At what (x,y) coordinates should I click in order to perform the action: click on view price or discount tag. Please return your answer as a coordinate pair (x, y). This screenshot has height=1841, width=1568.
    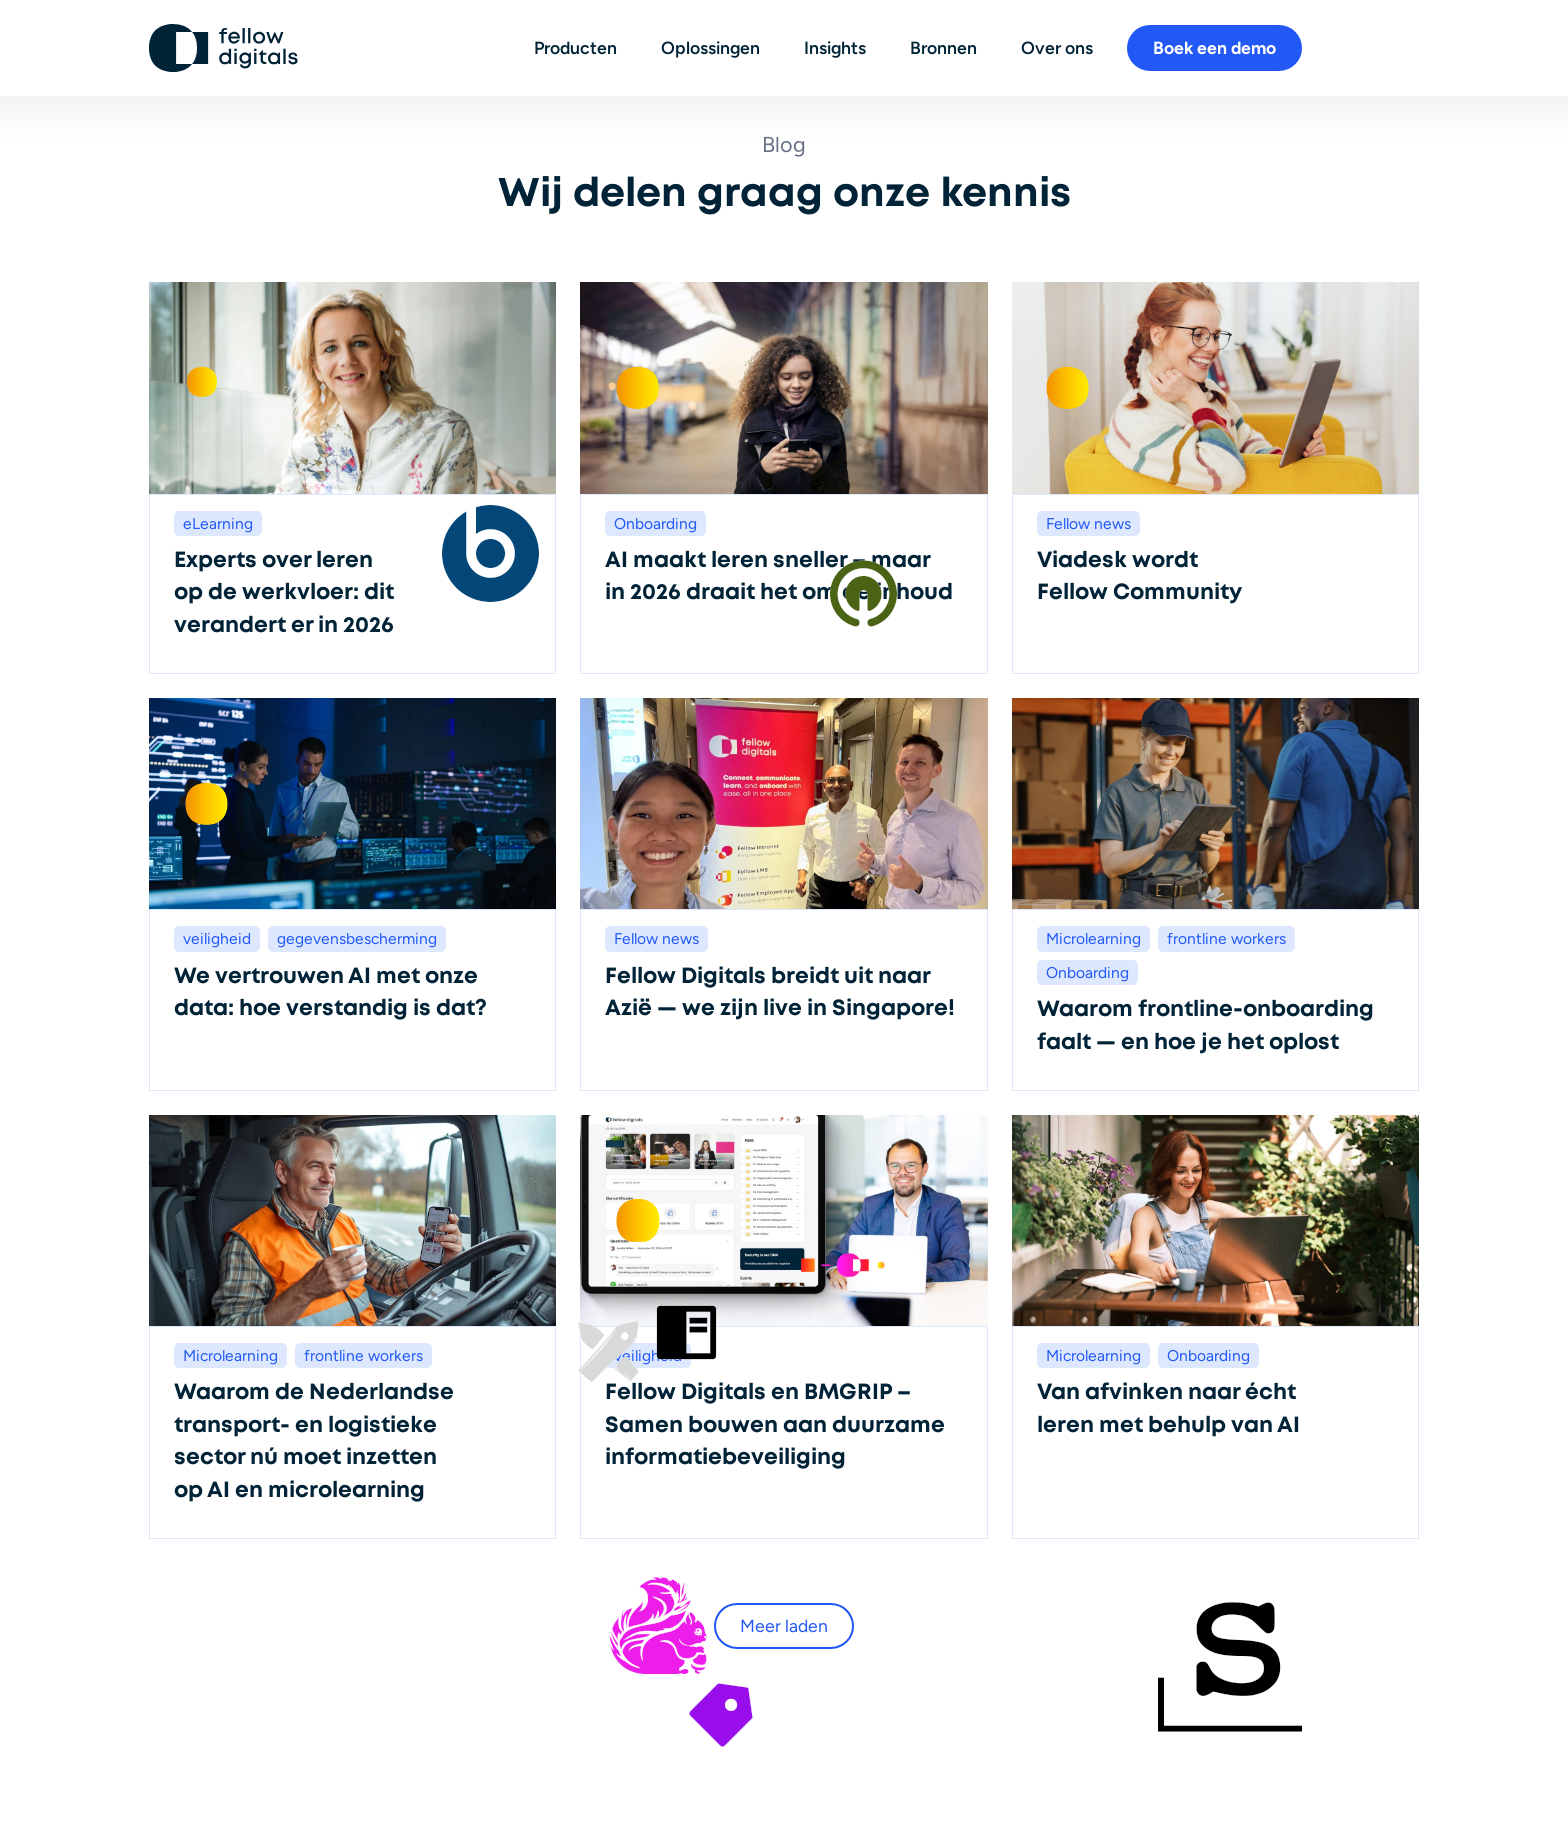
    Looking at the image, I should click on (721, 1713).